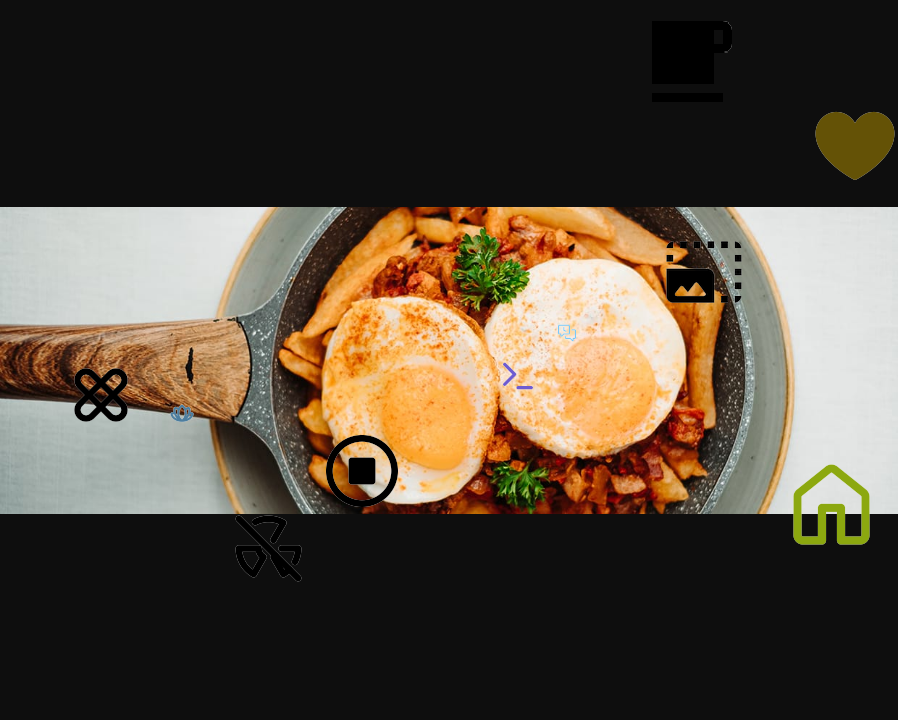 Image resolution: width=898 pixels, height=720 pixels. Describe the element at coordinates (567, 333) in the screenshot. I see `indicates an outdated or stale discussion thread` at that location.